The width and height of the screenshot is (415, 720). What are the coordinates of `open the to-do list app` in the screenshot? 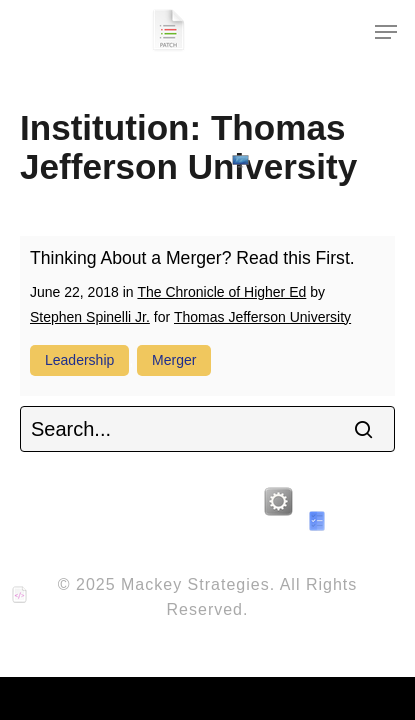 It's located at (317, 521).